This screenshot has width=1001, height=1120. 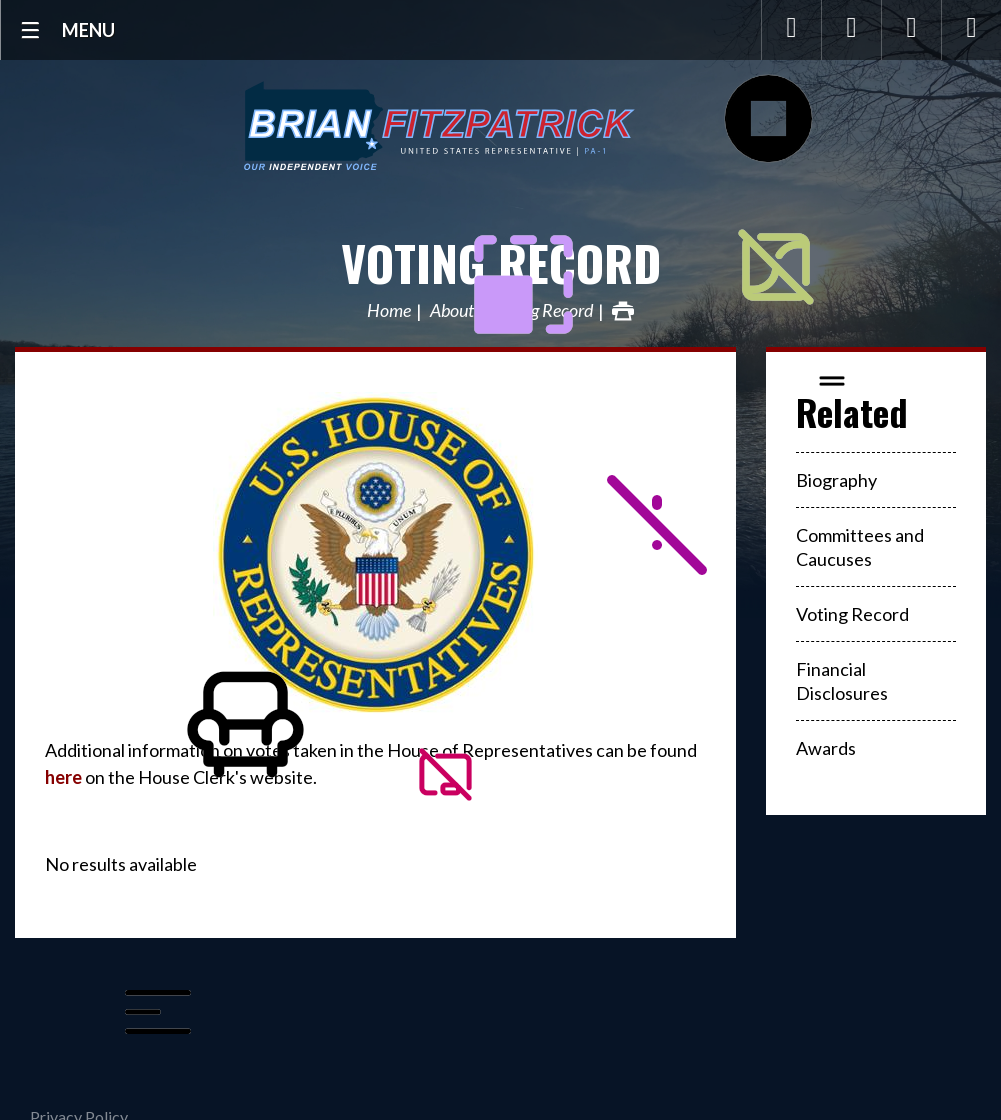 I want to click on alerts or notifications are disabled, so click(x=657, y=525).